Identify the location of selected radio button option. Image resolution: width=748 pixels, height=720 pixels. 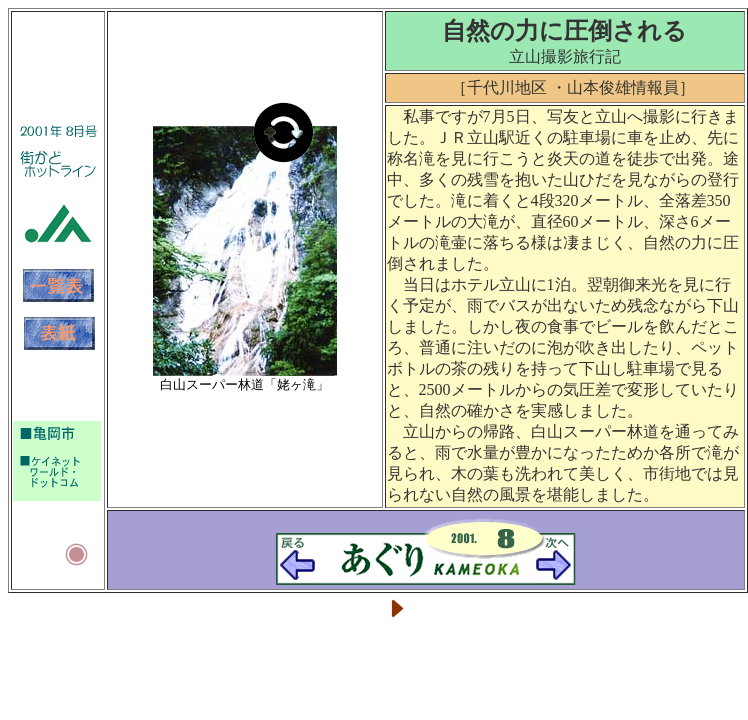
(76, 554).